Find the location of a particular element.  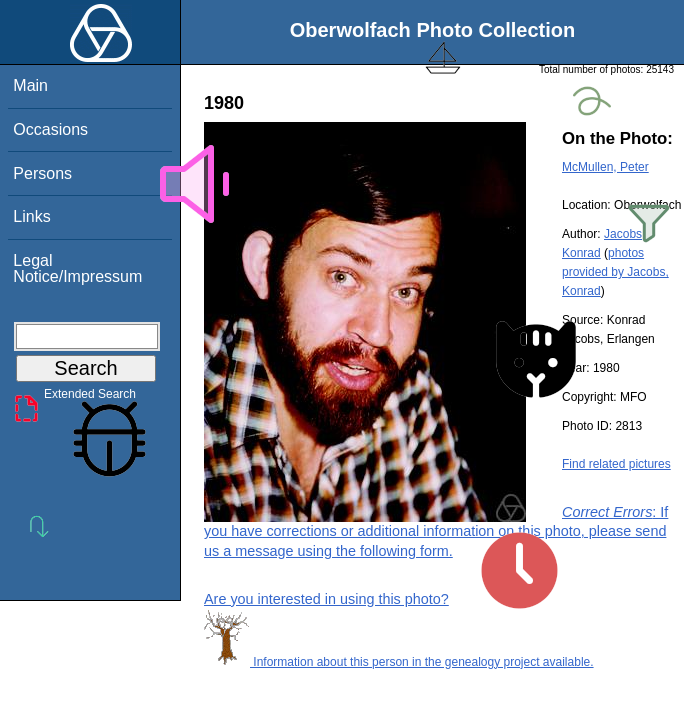

filter or sort content is located at coordinates (649, 222).